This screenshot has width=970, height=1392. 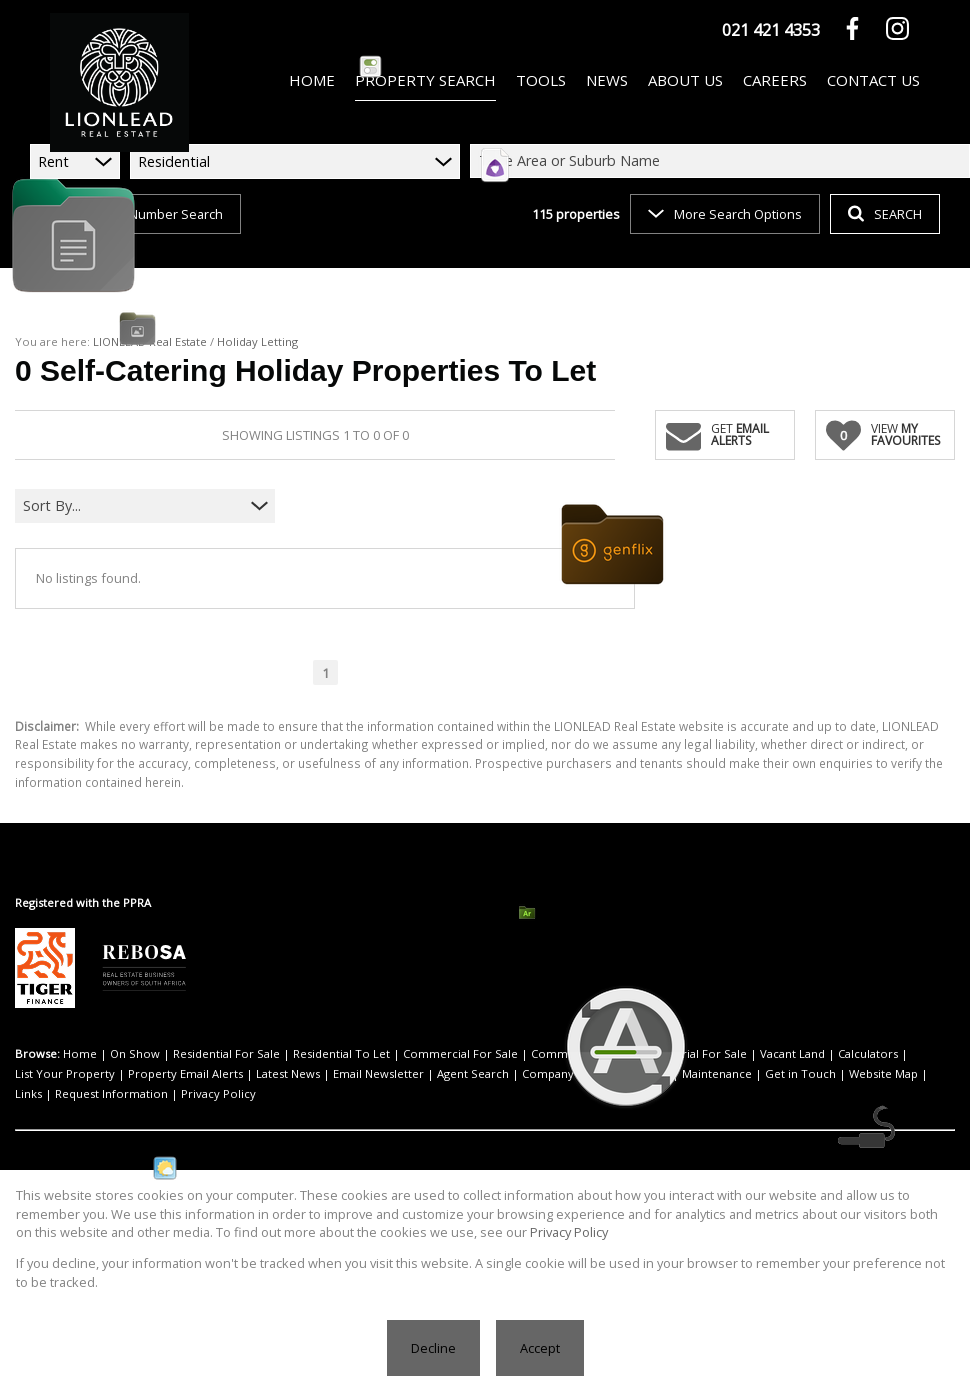 What do you see at coordinates (165, 1168) in the screenshot?
I see `open the weather app` at bounding box center [165, 1168].